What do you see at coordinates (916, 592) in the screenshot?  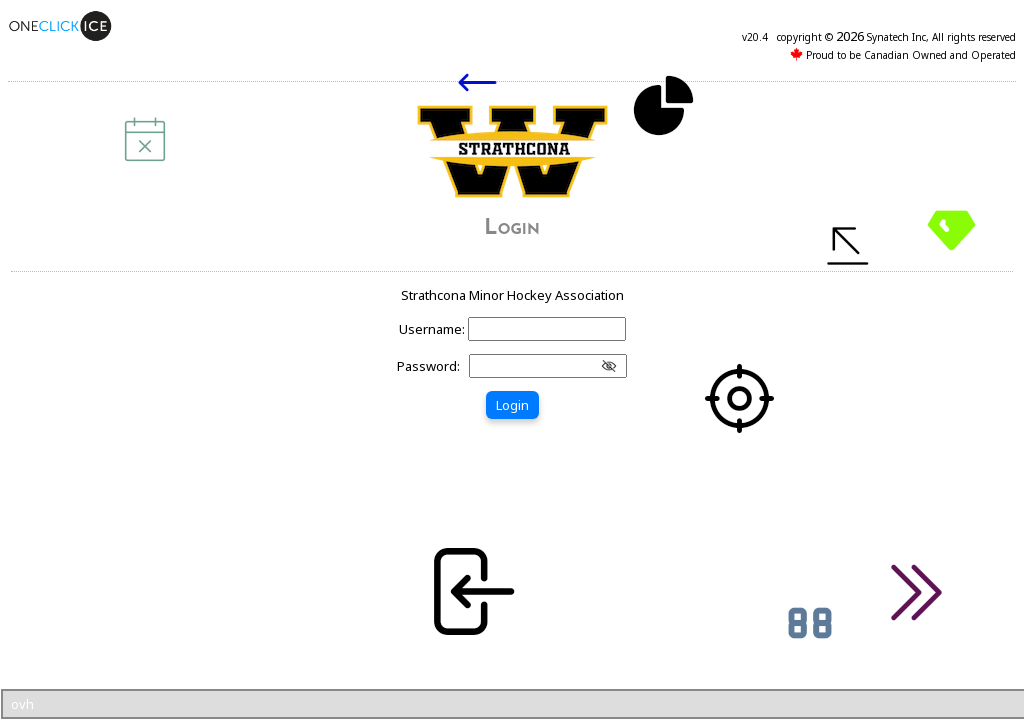 I see `skip forward or advance quickly` at bounding box center [916, 592].